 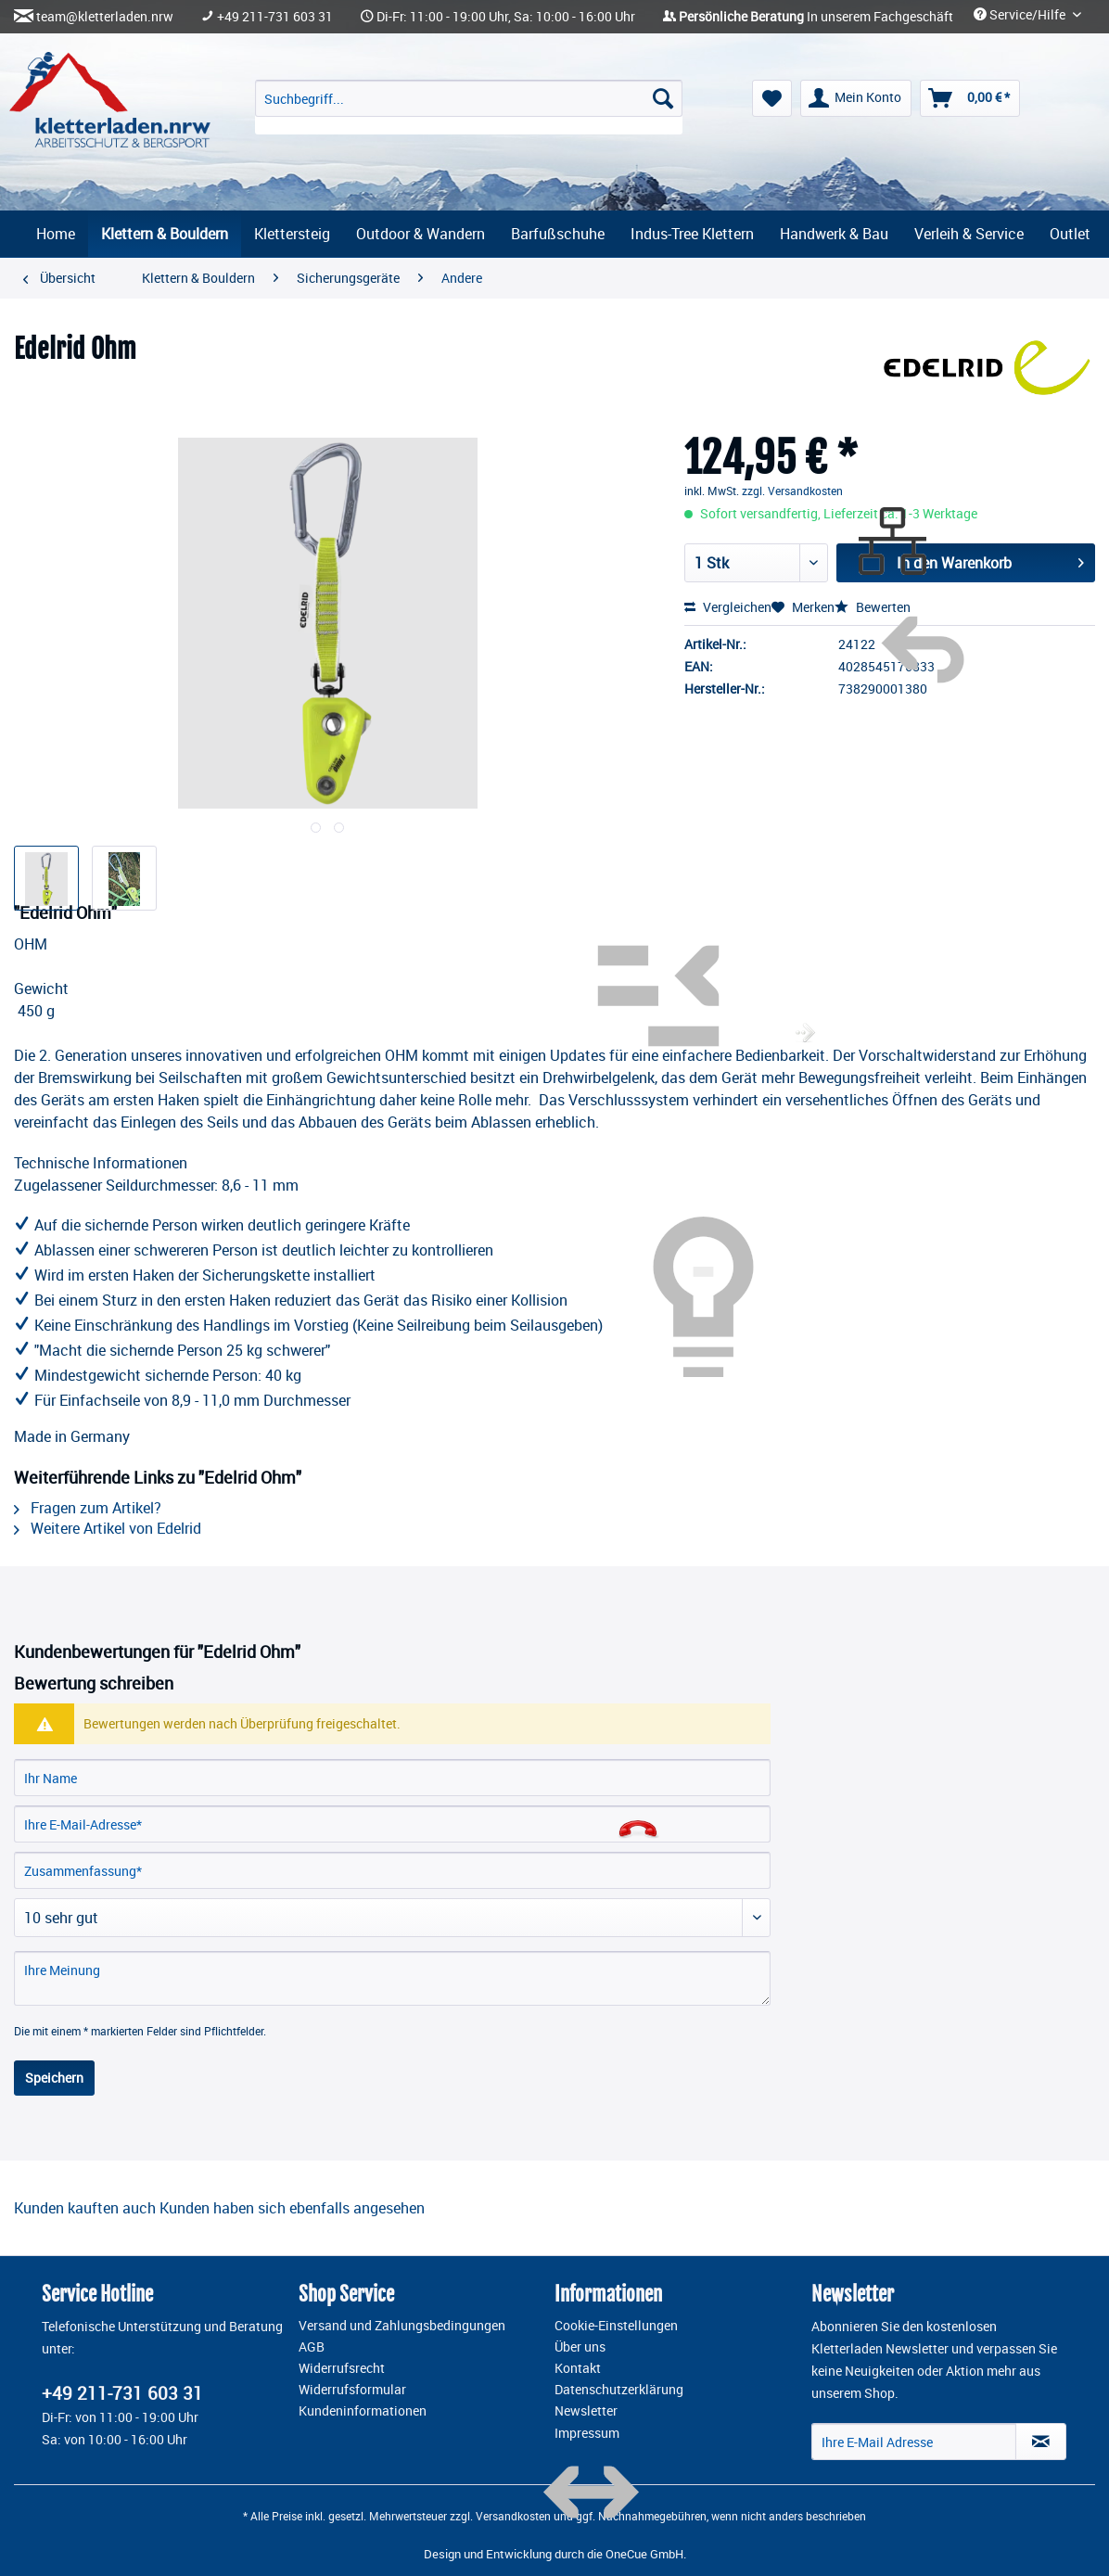 I want to click on end the current call, so click(x=638, y=1823).